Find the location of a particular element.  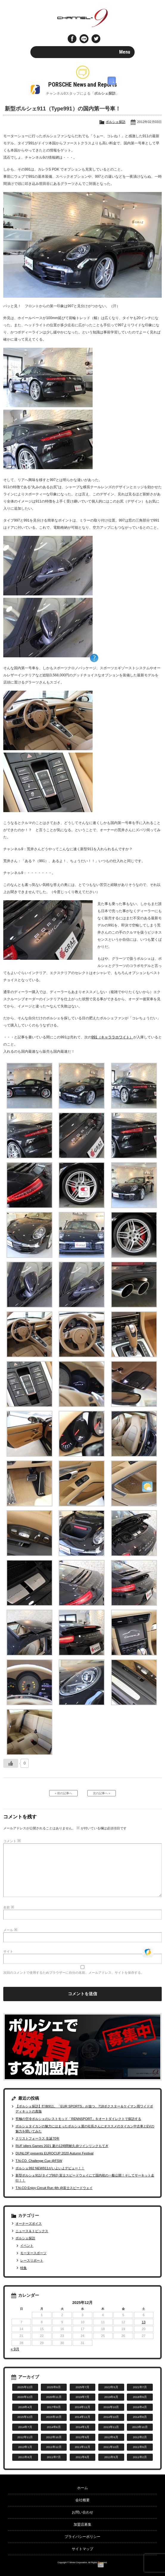

open the weather app is located at coordinates (147, 1486).